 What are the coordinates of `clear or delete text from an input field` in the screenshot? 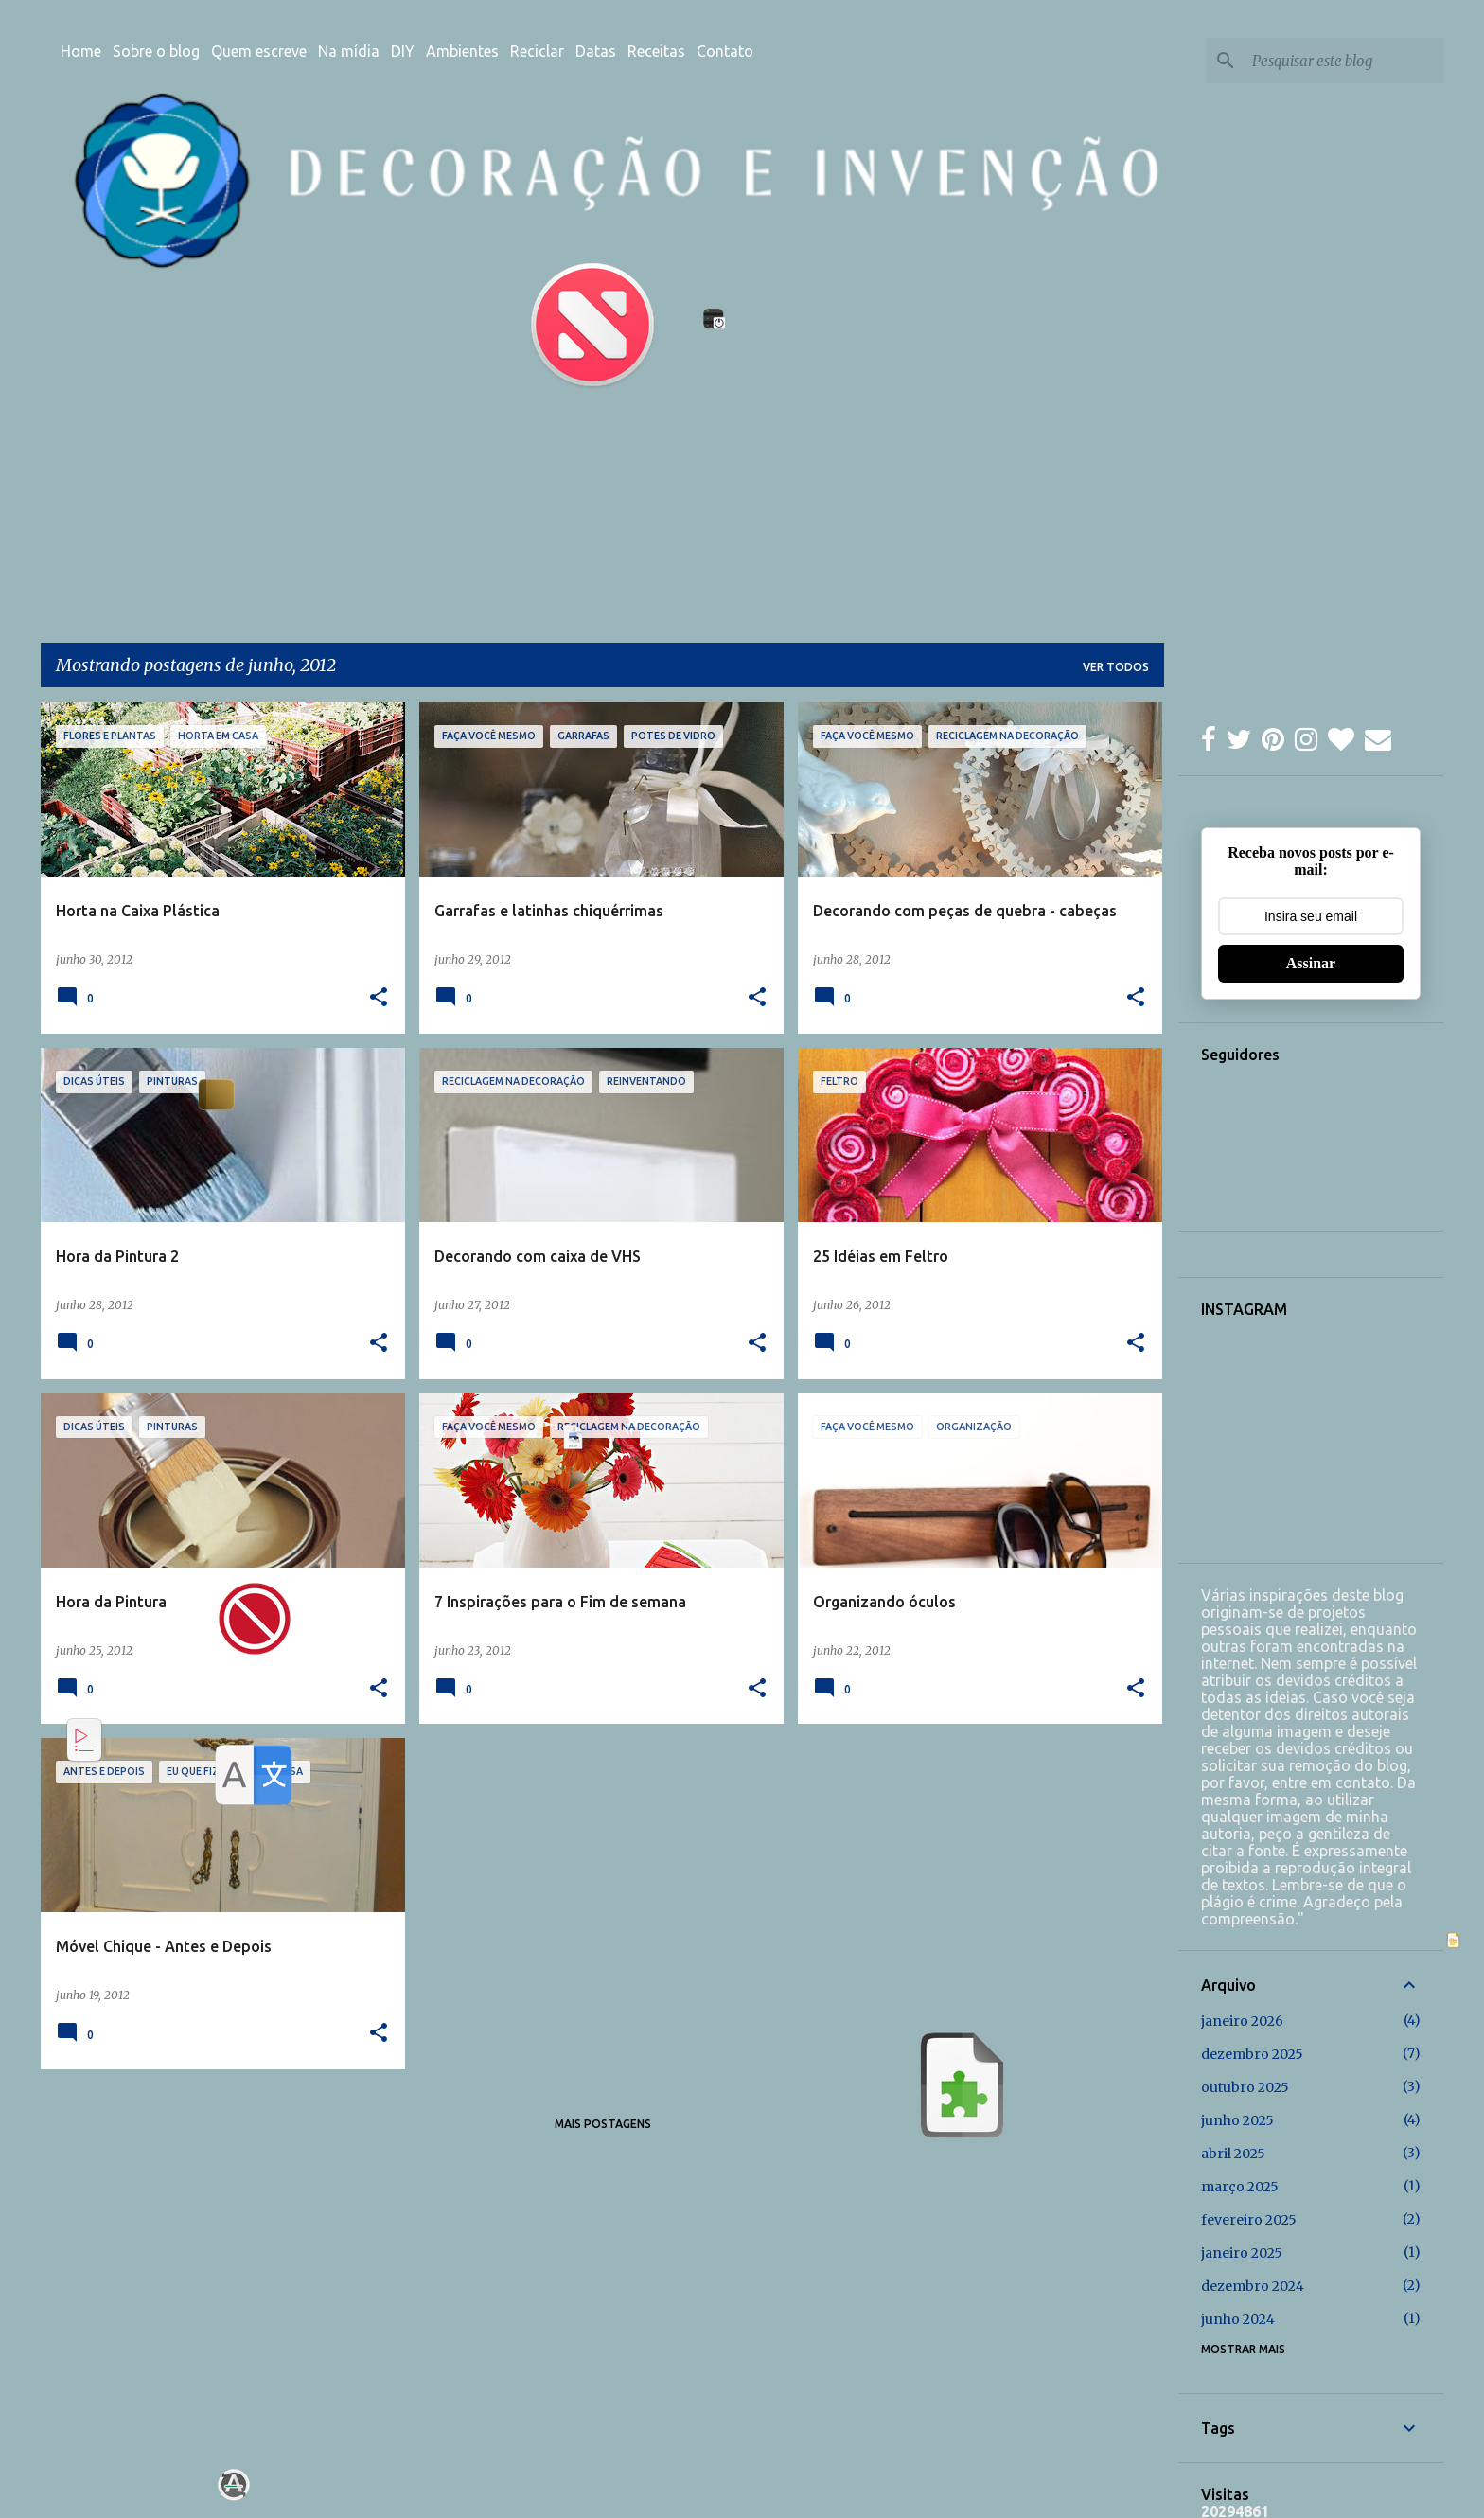 It's located at (255, 1619).